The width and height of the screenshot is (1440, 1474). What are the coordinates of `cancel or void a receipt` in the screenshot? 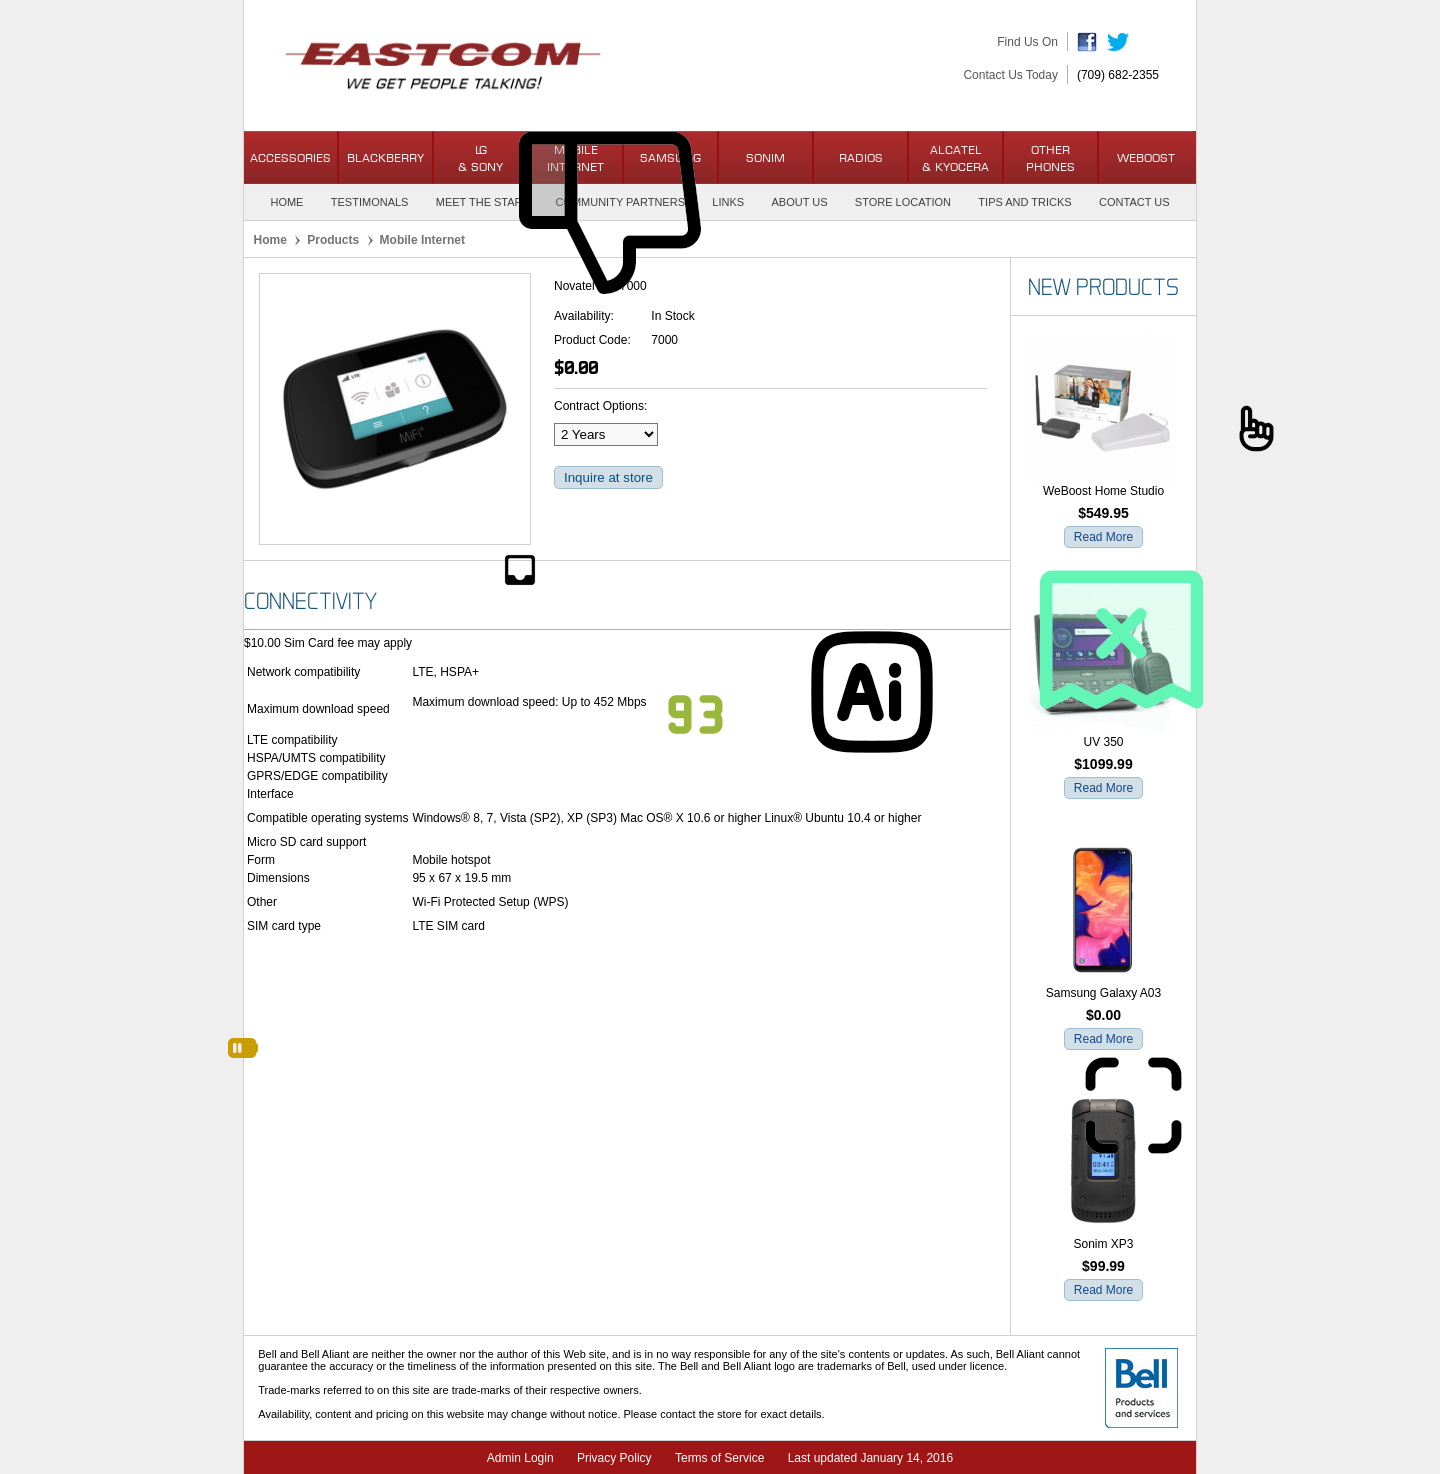 It's located at (1121, 639).